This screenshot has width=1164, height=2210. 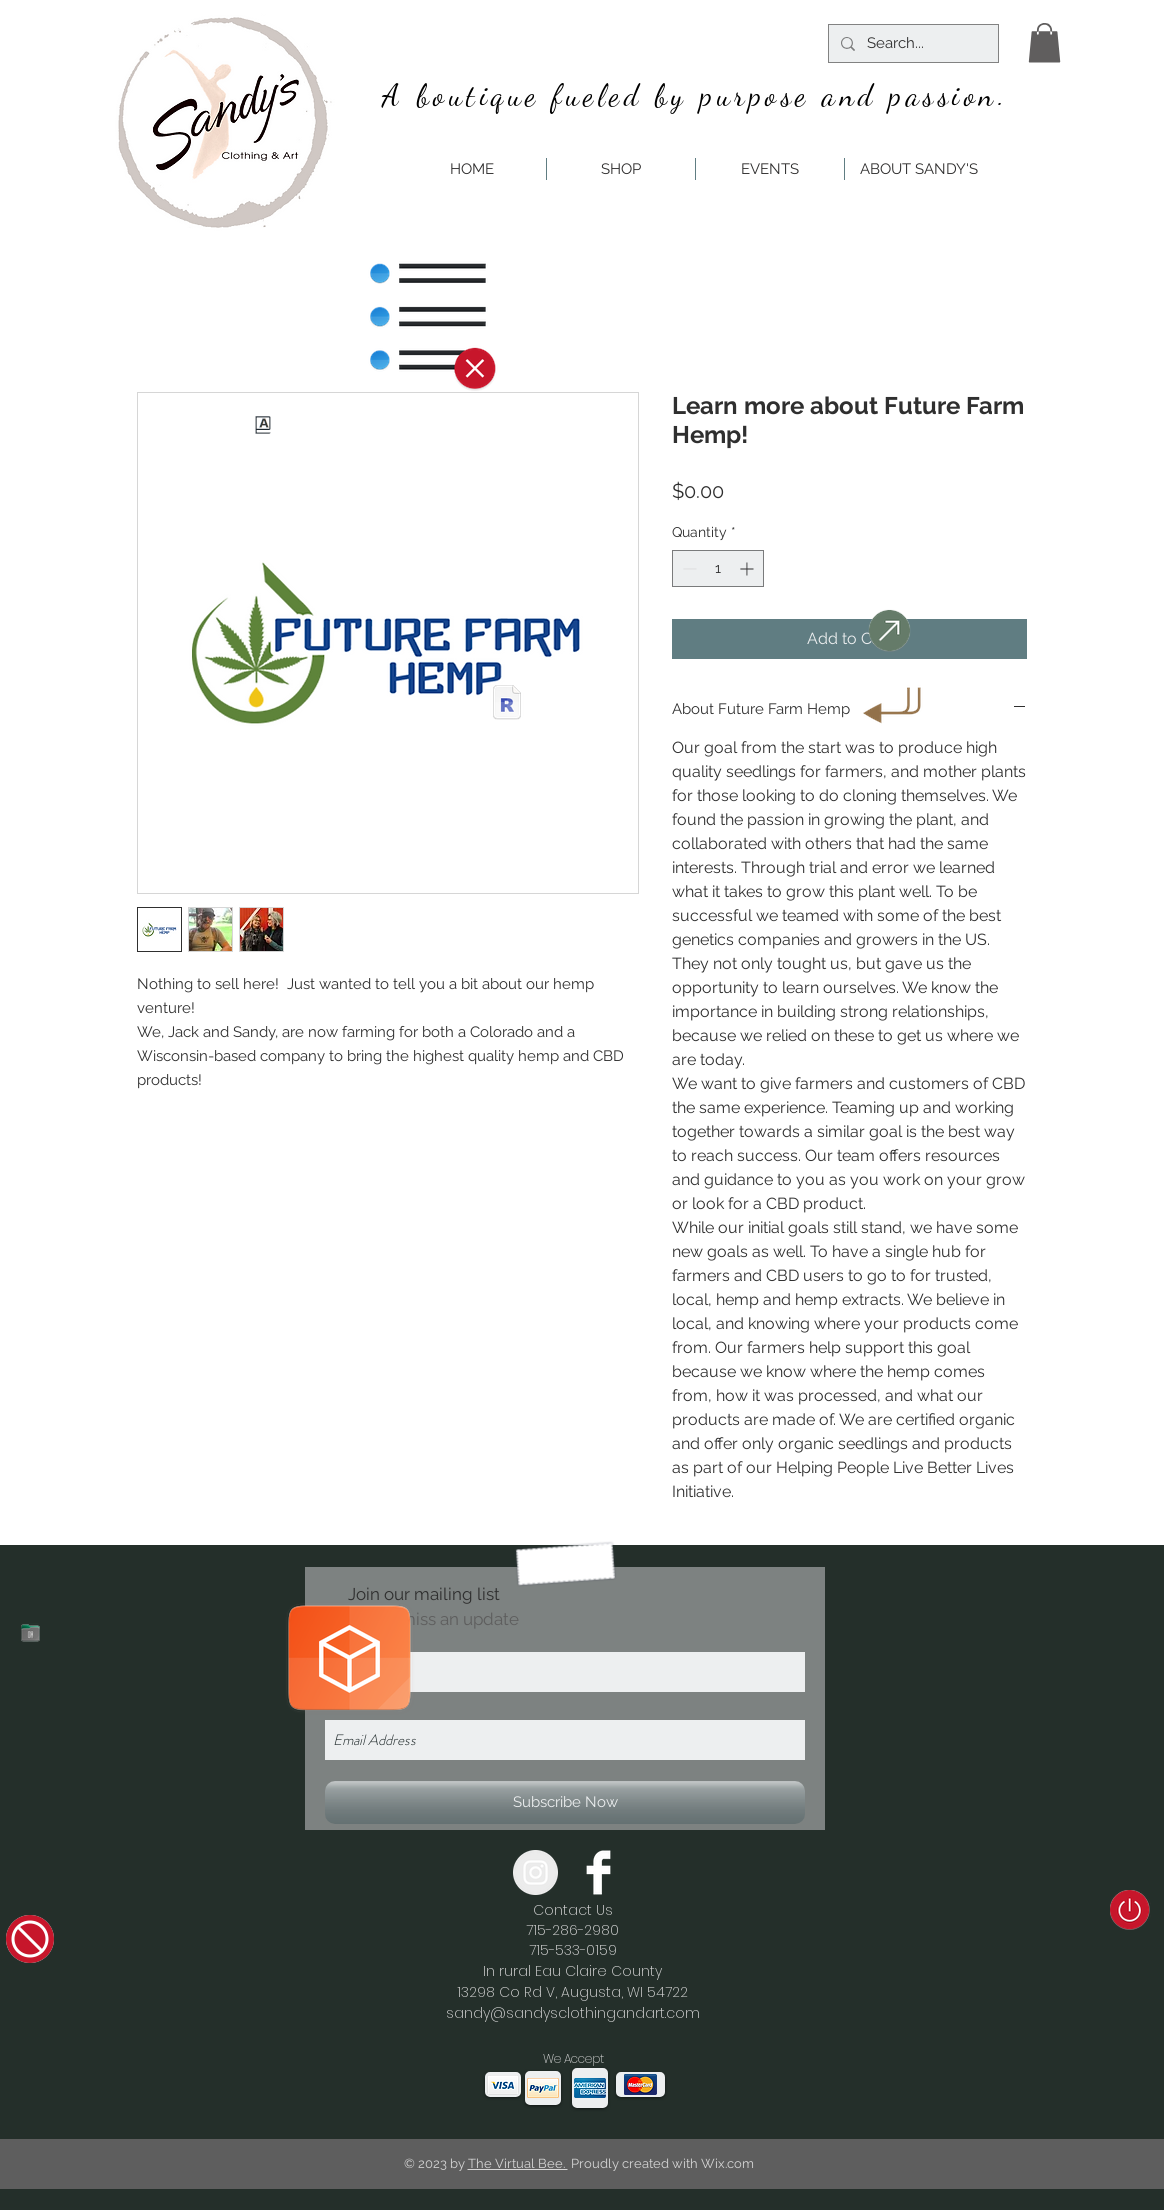 I want to click on open the dictionary app, so click(x=263, y=425).